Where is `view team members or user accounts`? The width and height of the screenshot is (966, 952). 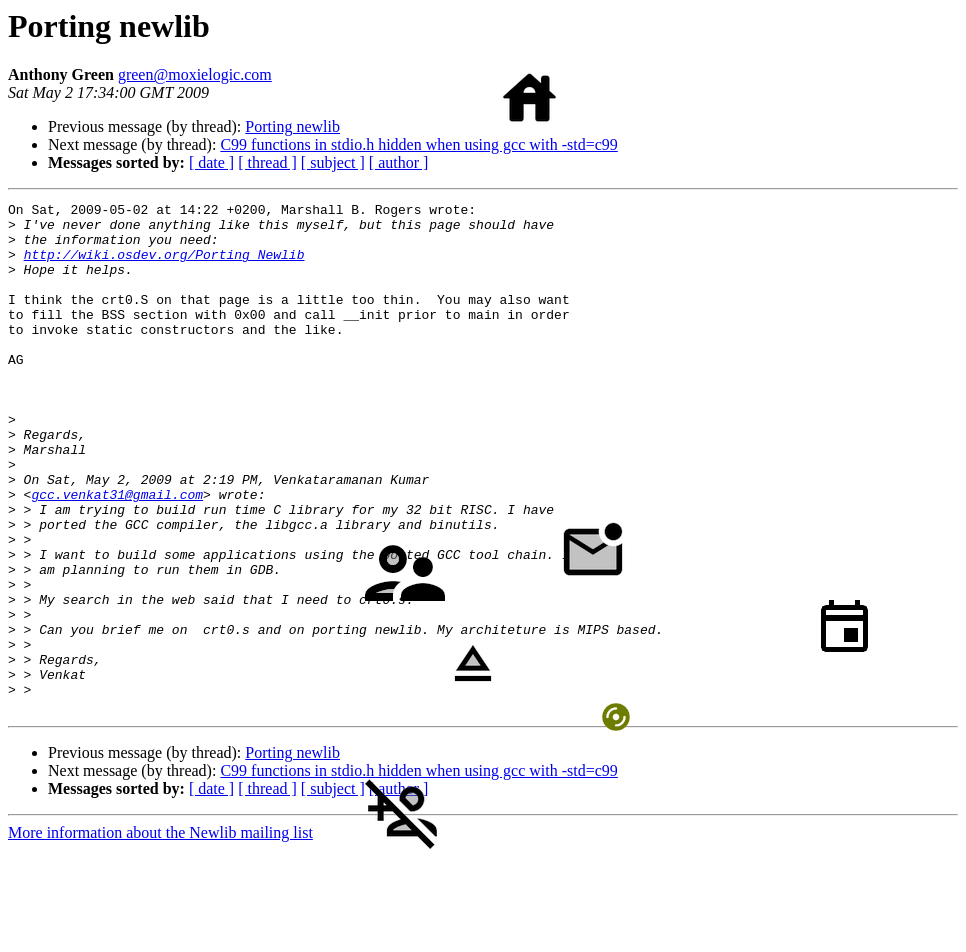 view team members or user accounts is located at coordinates (405, 573).